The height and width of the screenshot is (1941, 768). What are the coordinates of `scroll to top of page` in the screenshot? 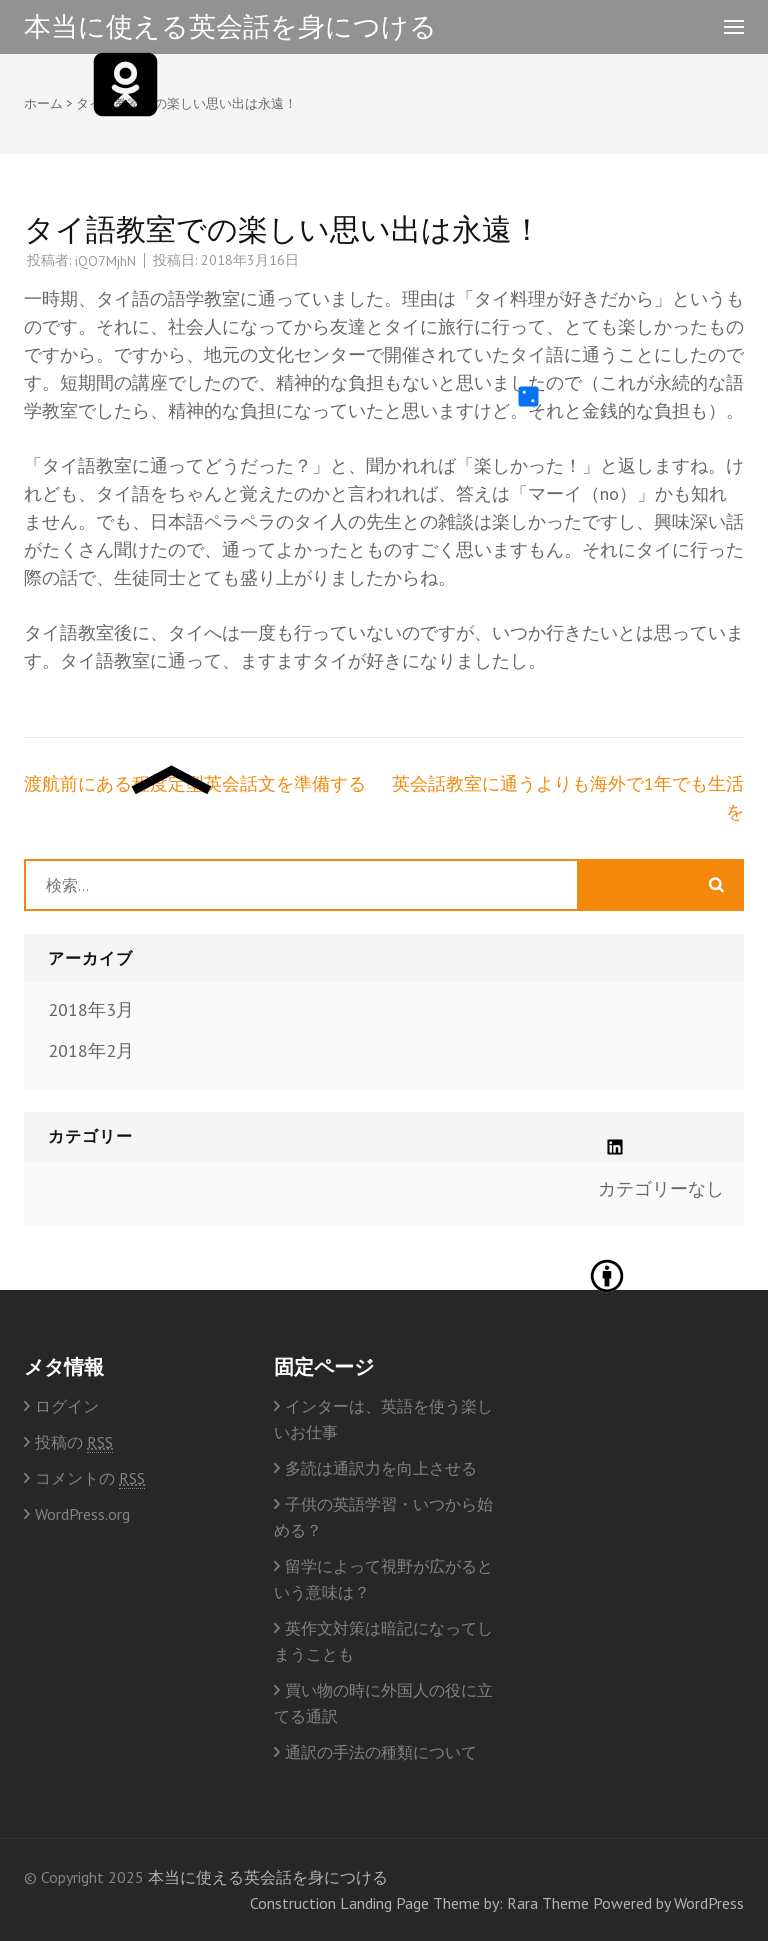 It's located at (171, 781).